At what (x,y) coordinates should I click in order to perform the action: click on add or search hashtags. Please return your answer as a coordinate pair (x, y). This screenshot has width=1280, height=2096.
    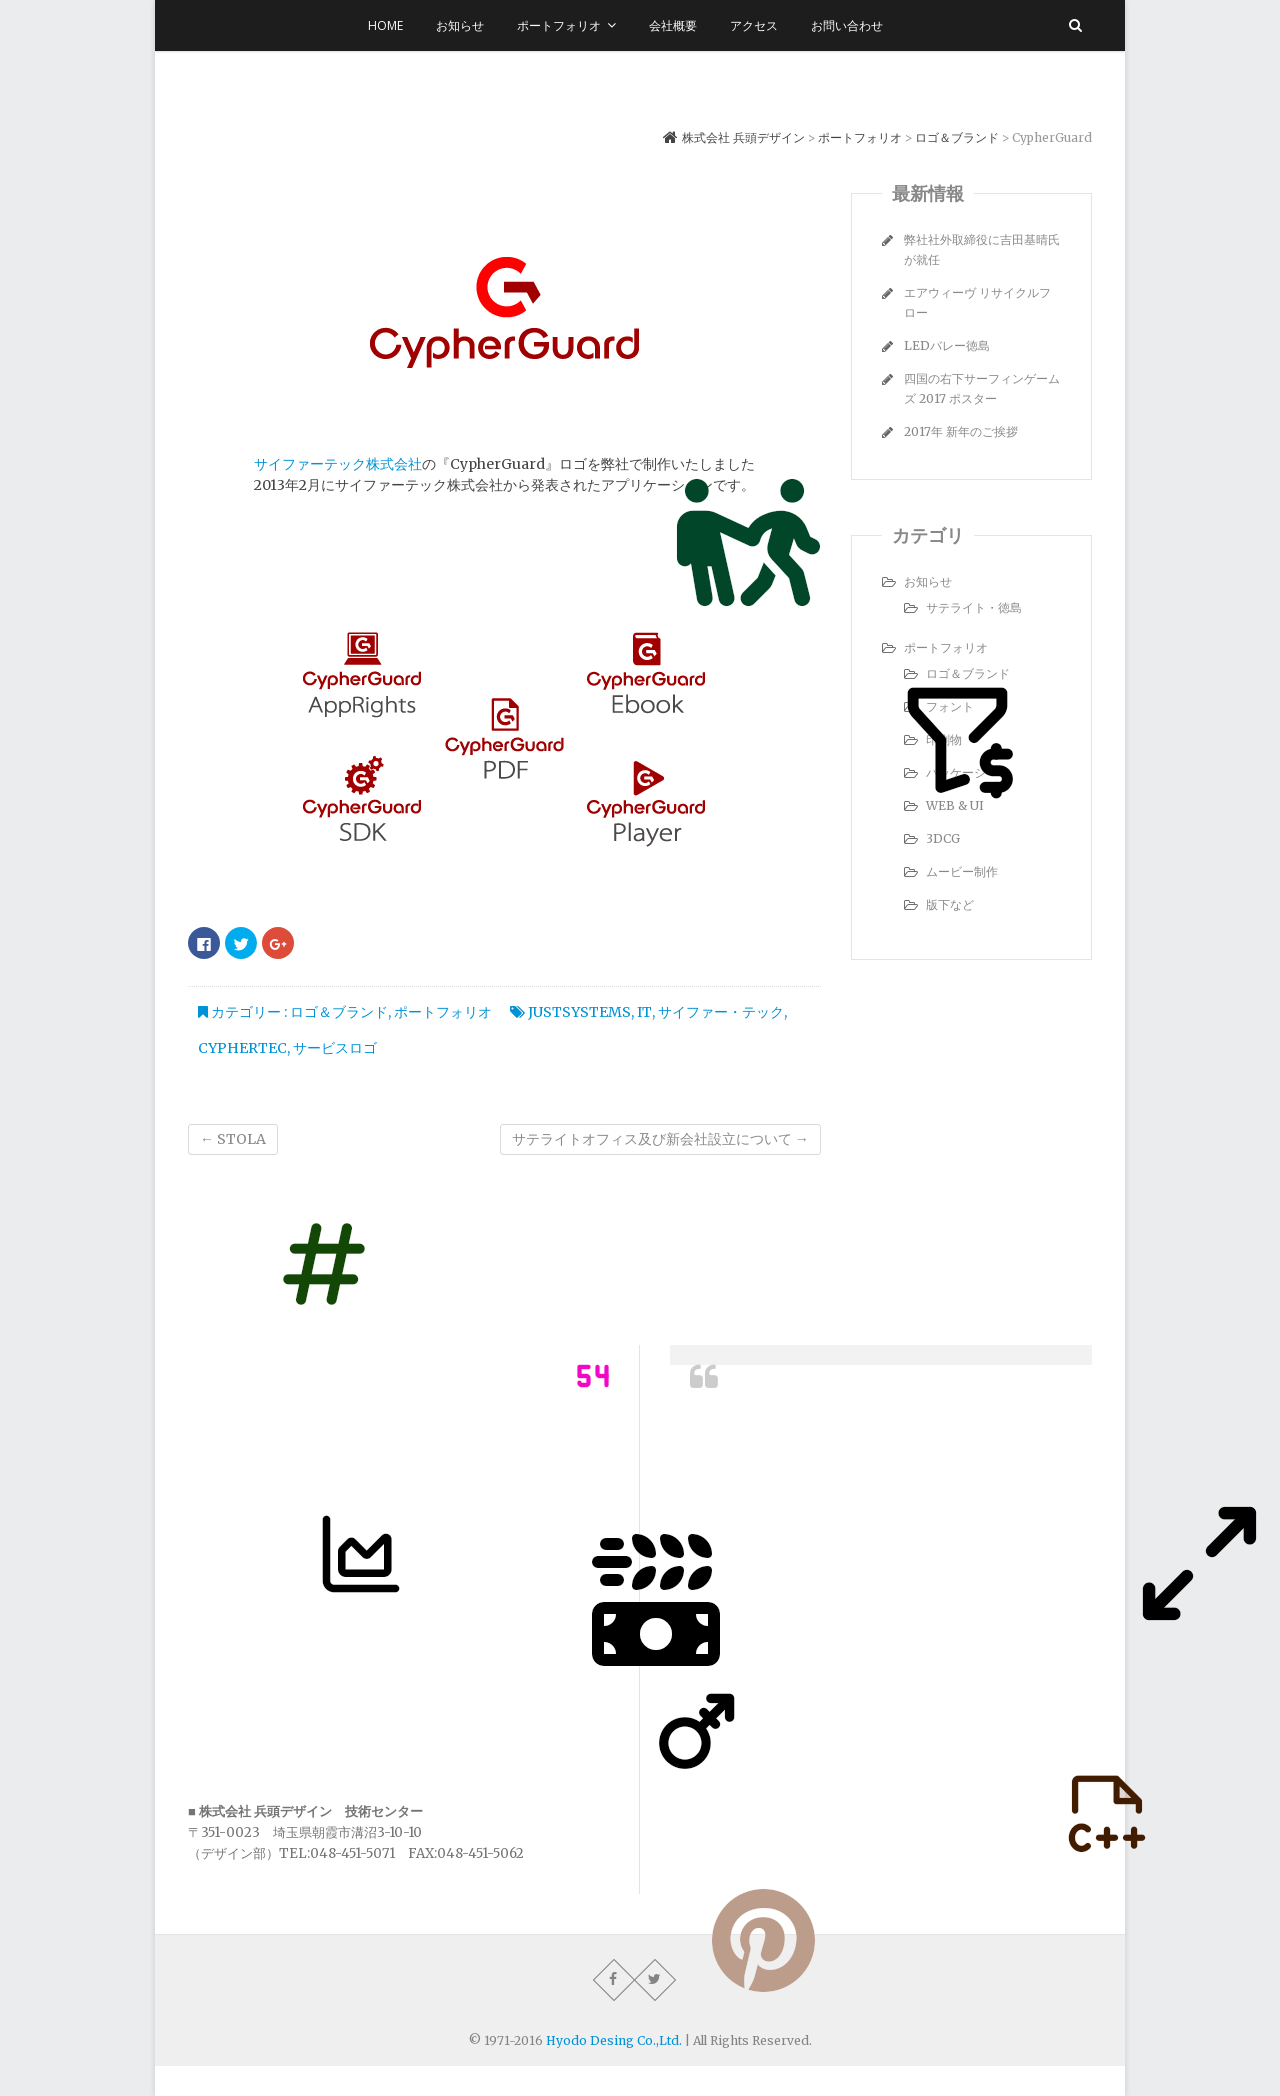
    Looking at the image, I should click on (324, 1264).